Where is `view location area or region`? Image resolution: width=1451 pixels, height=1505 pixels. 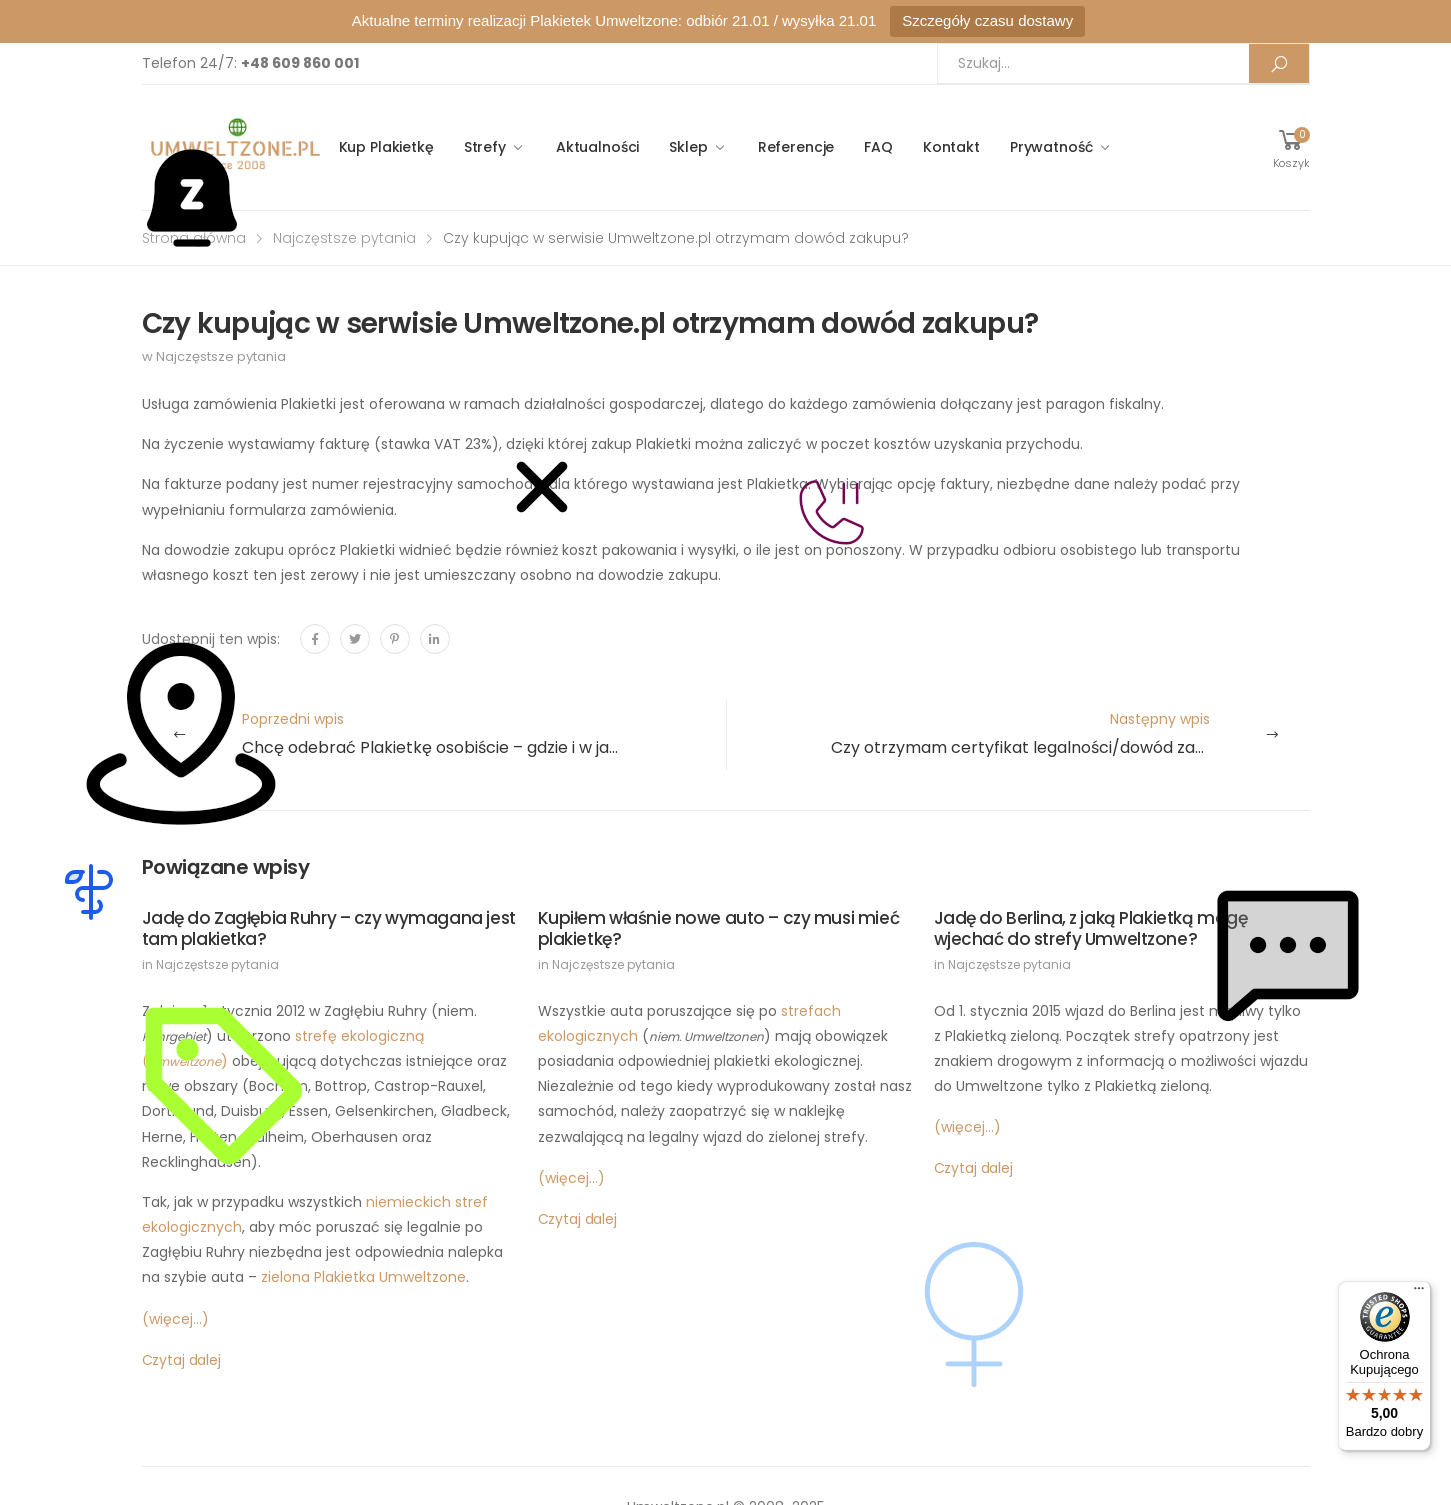
view location area or region is located at coordinates (181, 737).